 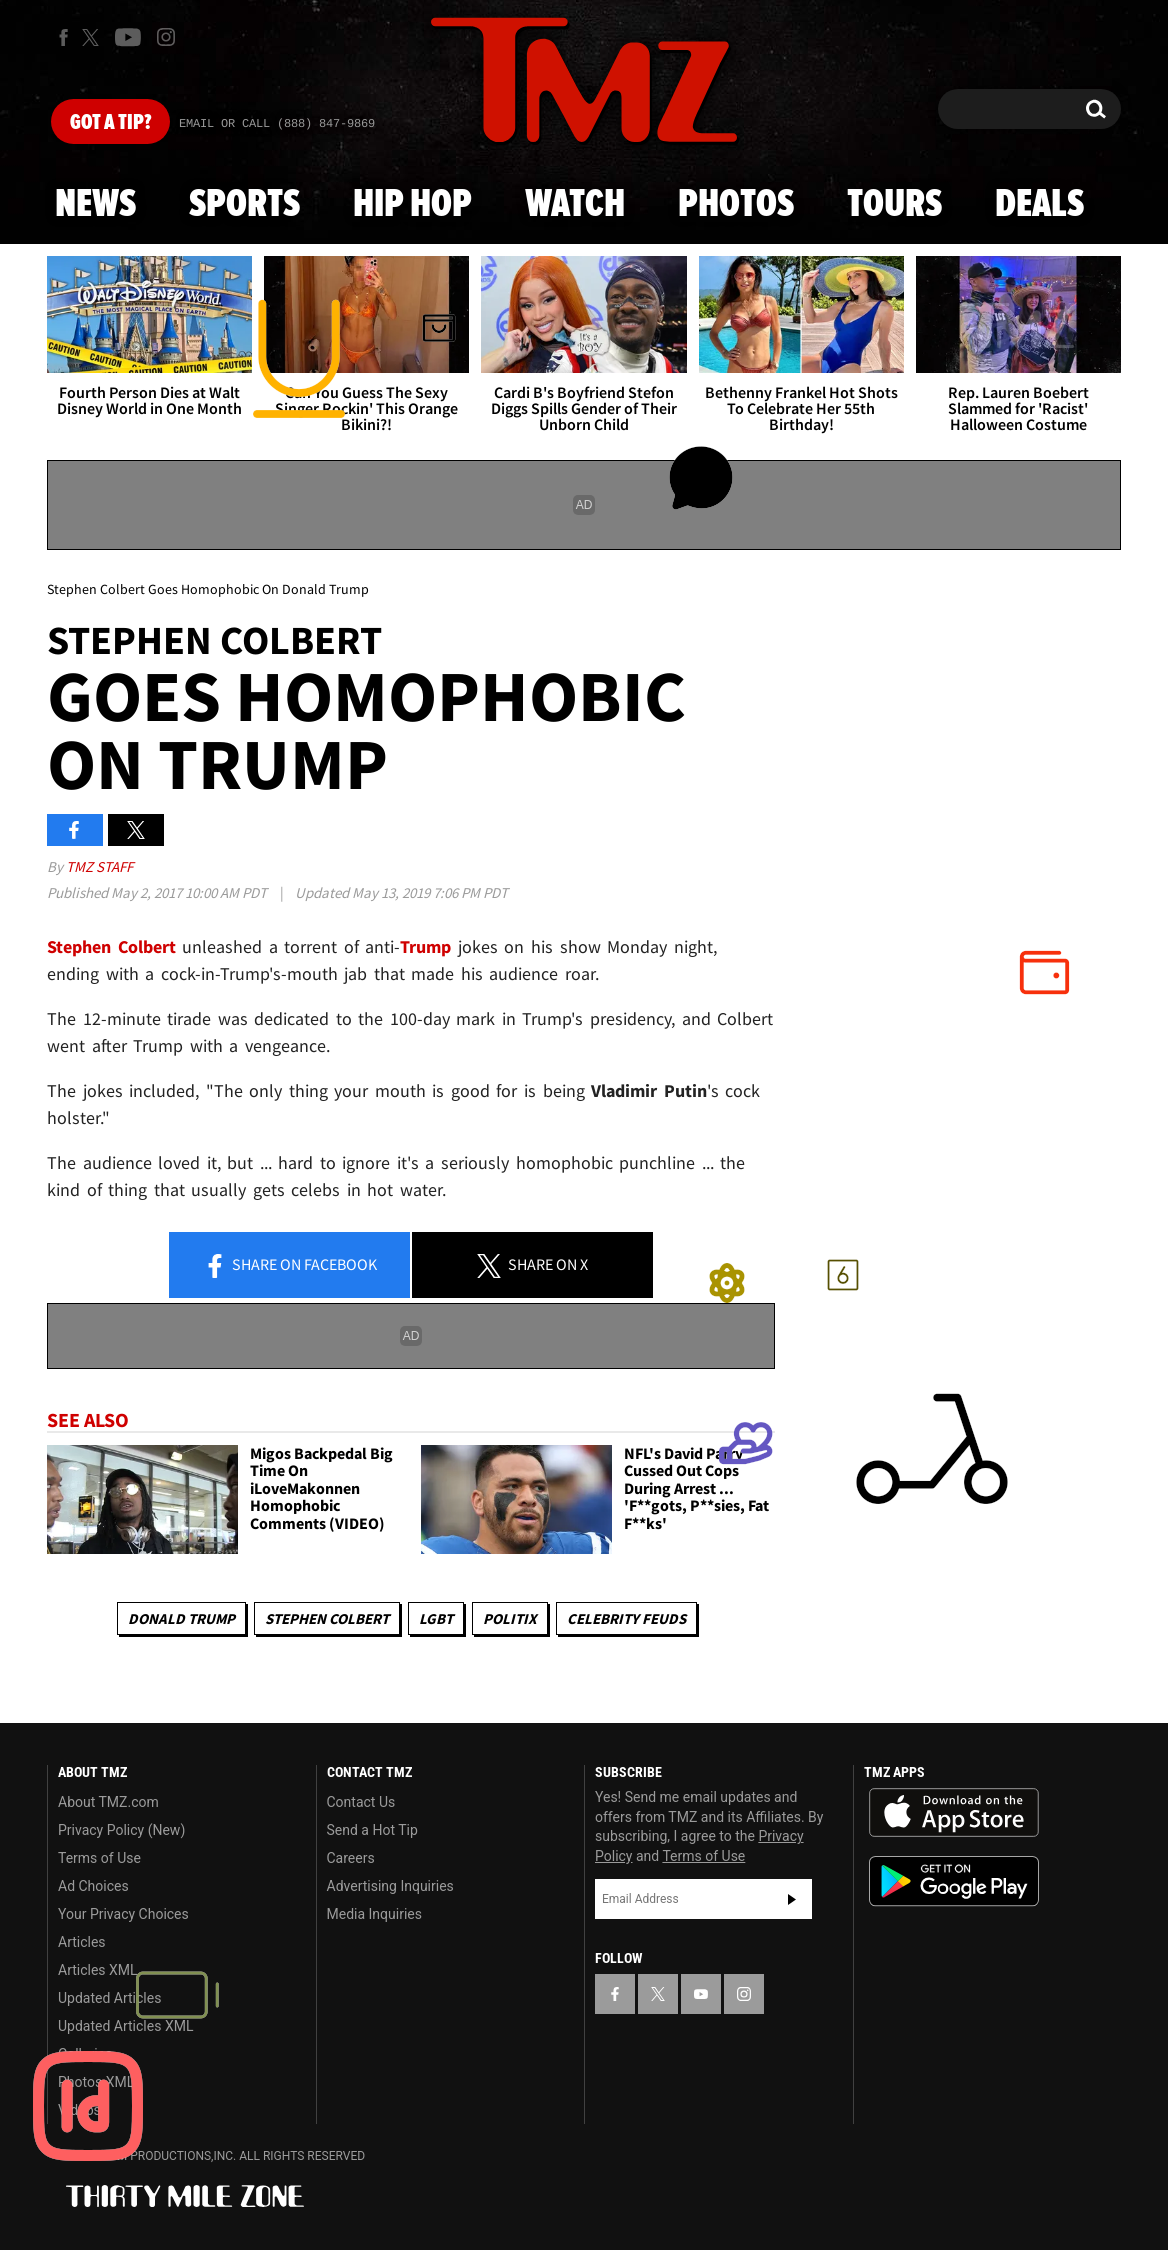 What do you see at coordinates (701, 478) in the screenshot?
I see `open chat or messaging` at bounding box center [701, 478].